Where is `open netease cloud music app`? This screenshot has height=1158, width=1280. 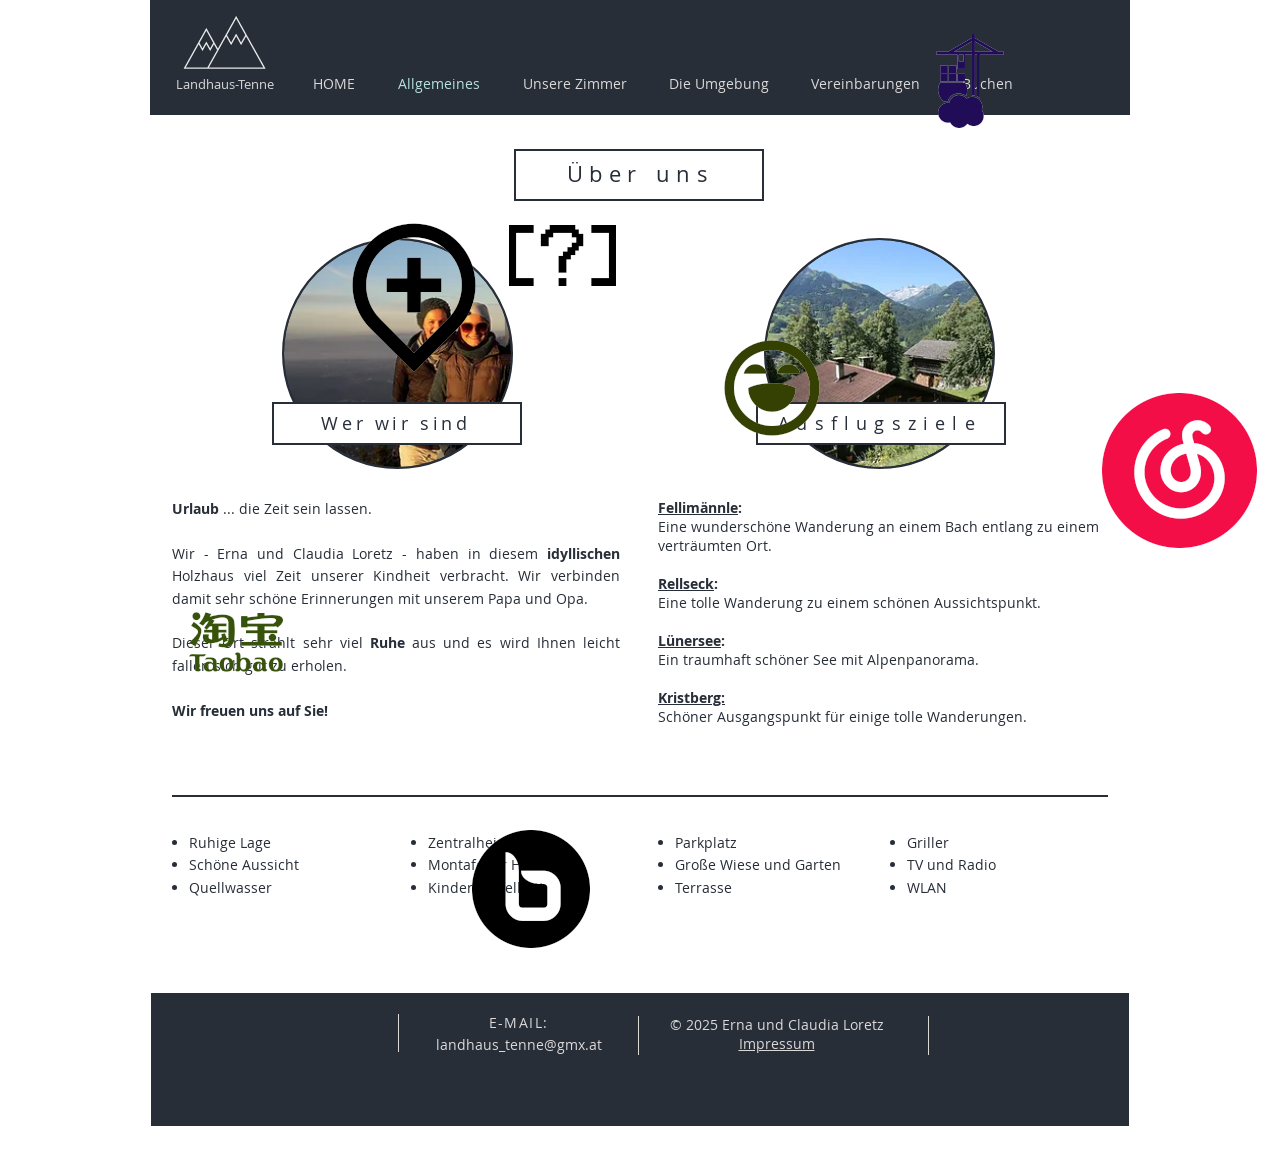
open netease cloud music app is located at coordinates (1179, 470).